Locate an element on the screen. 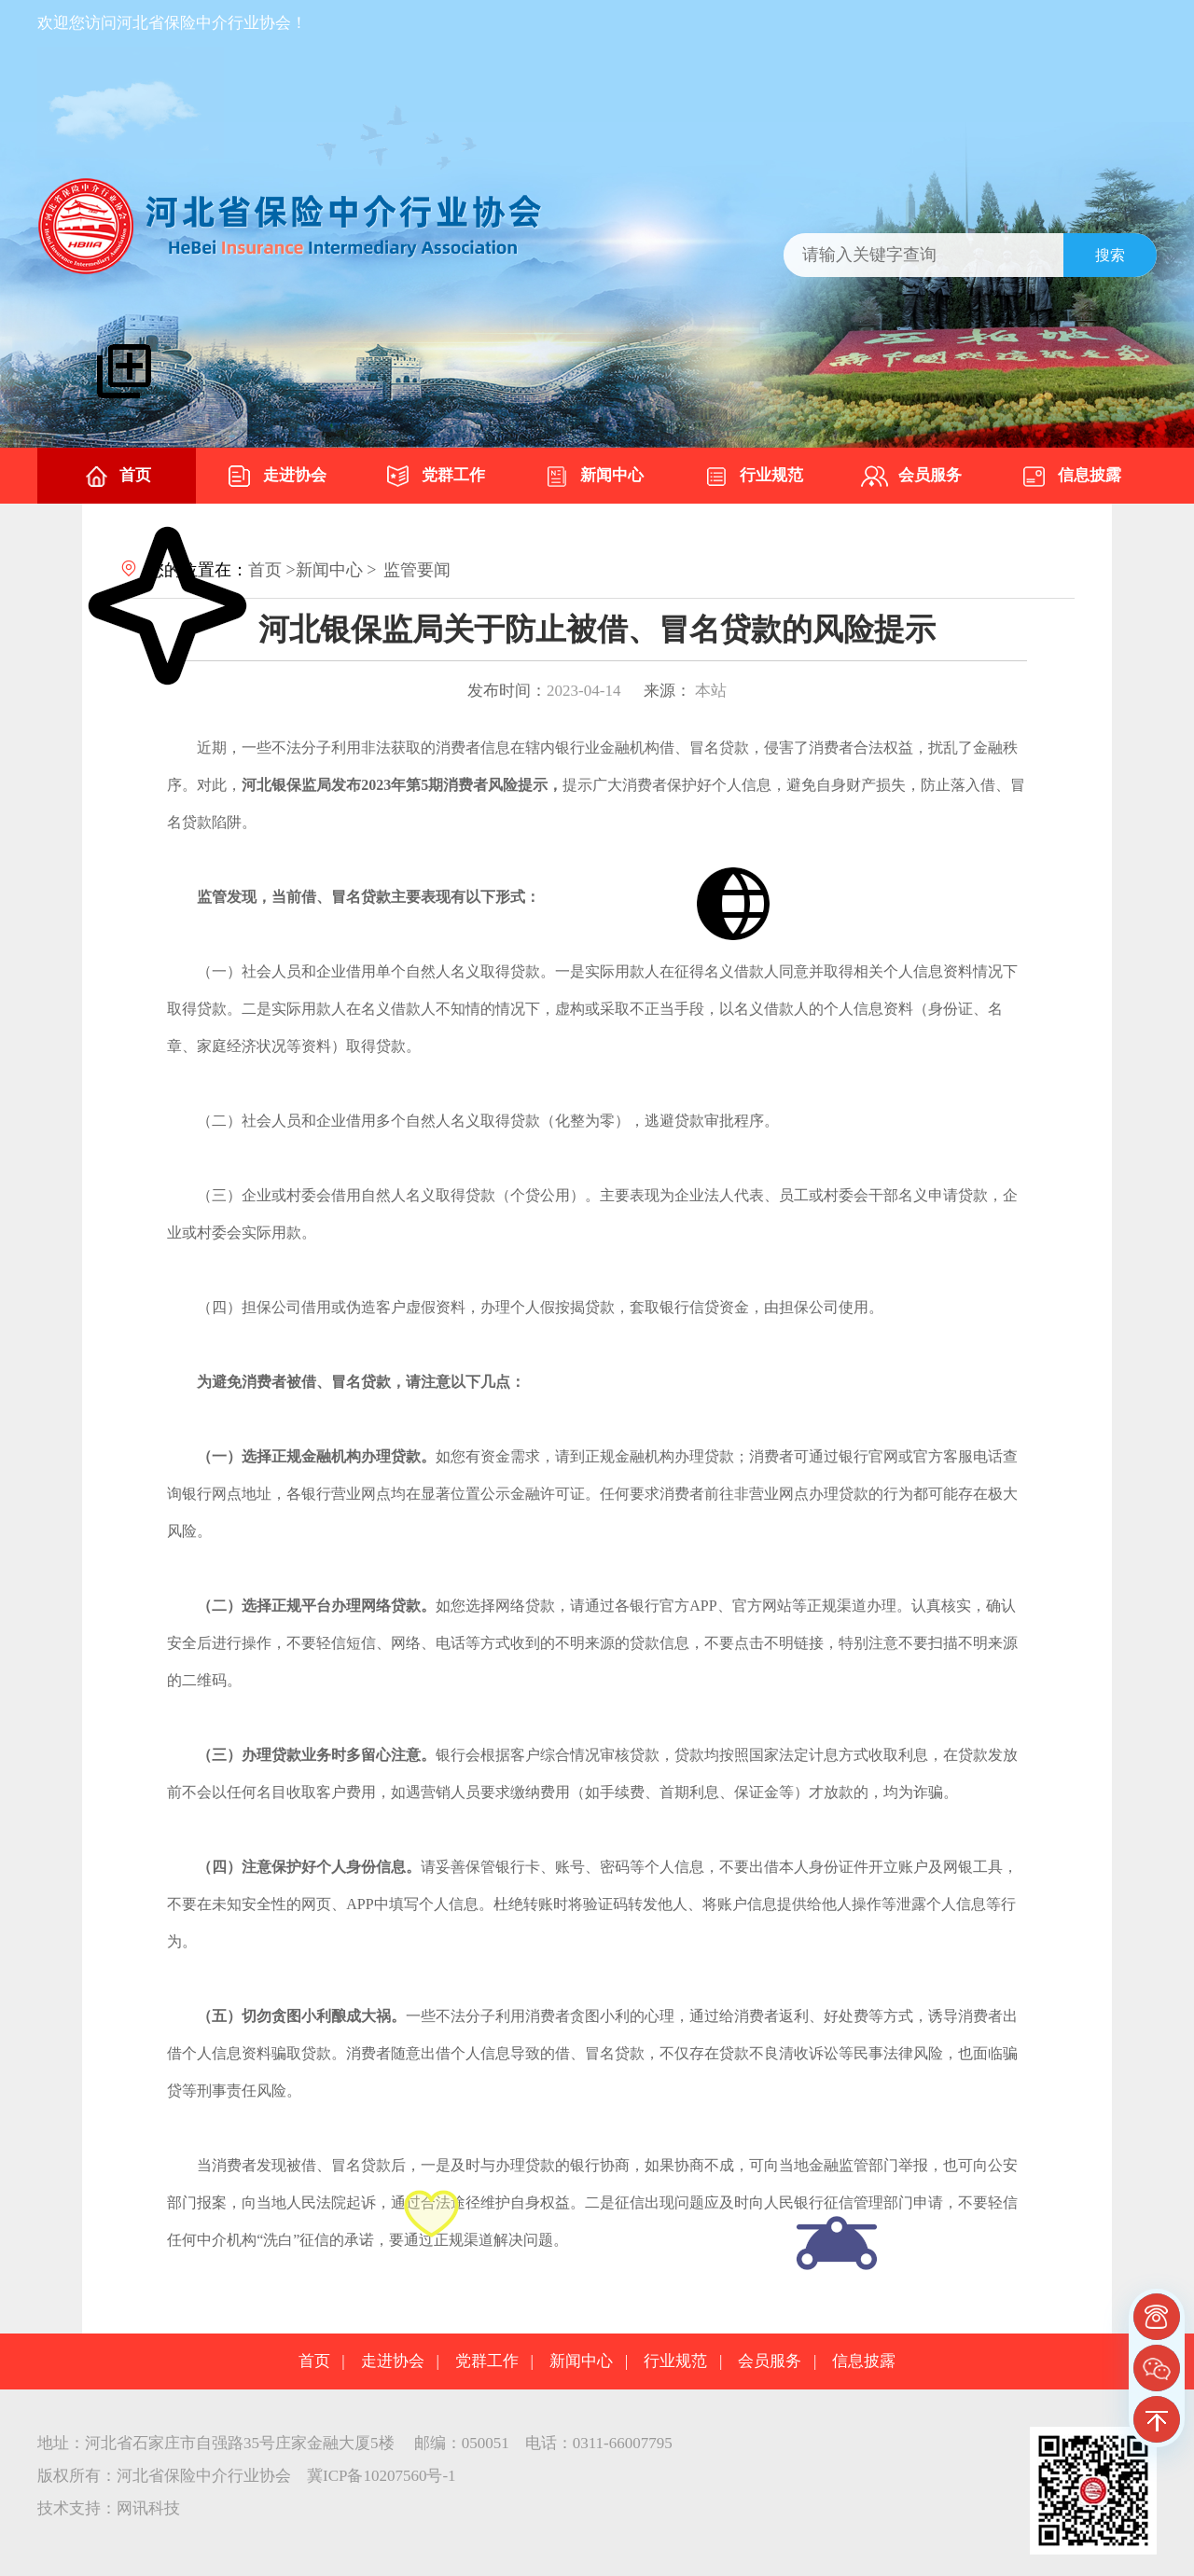 The image size is (1194, 2576). access vector path editing tools is located at coordinates (837, 2243).